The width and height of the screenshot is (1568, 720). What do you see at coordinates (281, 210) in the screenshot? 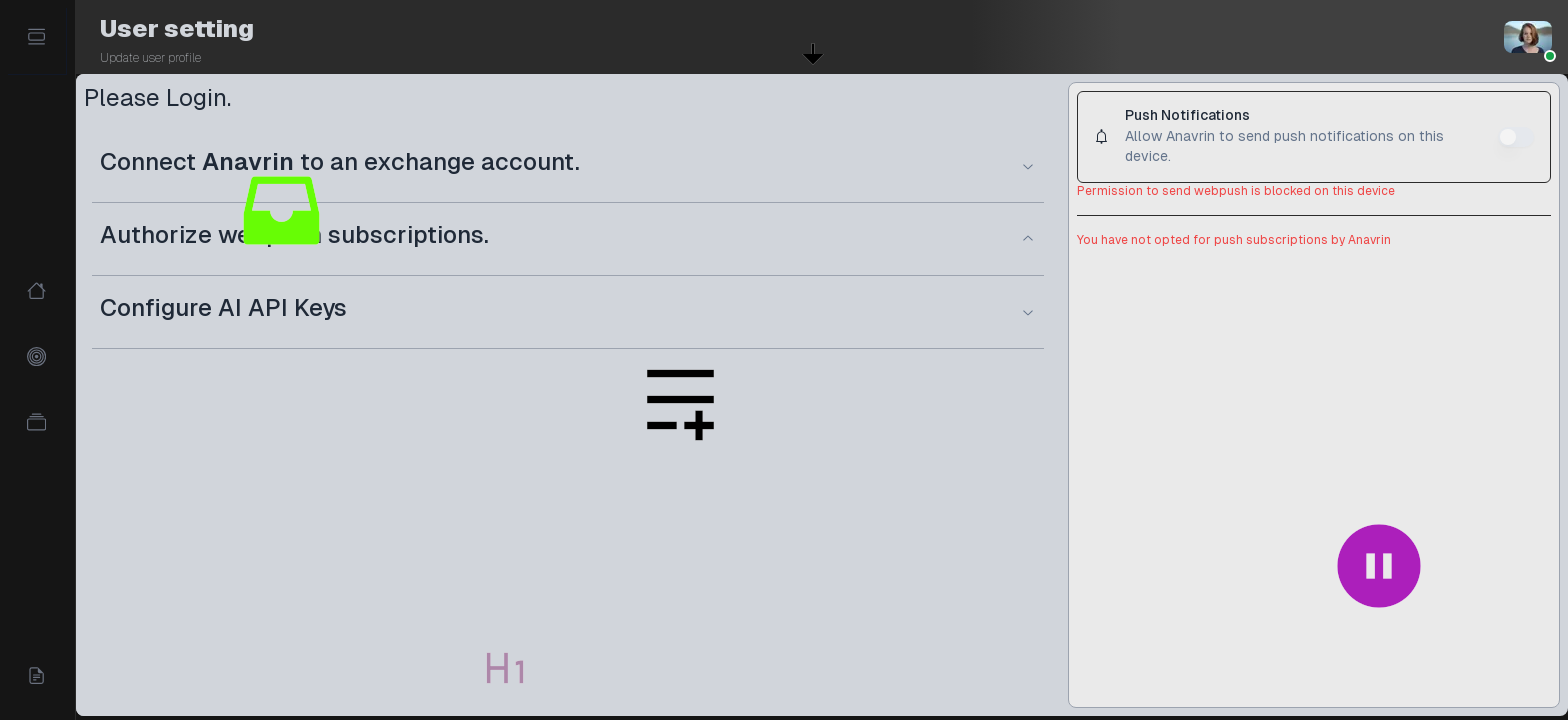
I see `view inbox messages` at bounding box center [281, 210].